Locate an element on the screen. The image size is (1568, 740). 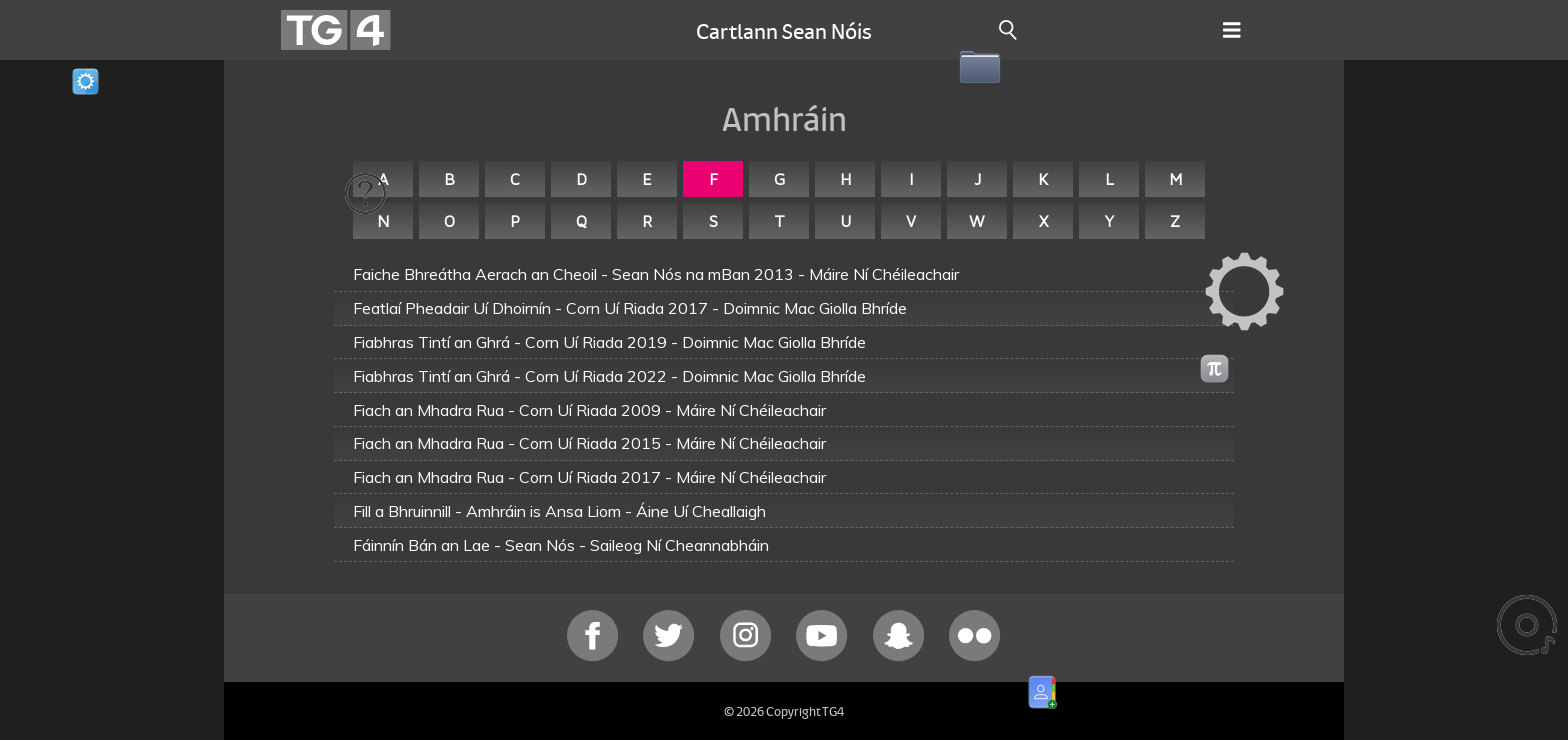
access help or support resources is located at coordinates (365, 193).